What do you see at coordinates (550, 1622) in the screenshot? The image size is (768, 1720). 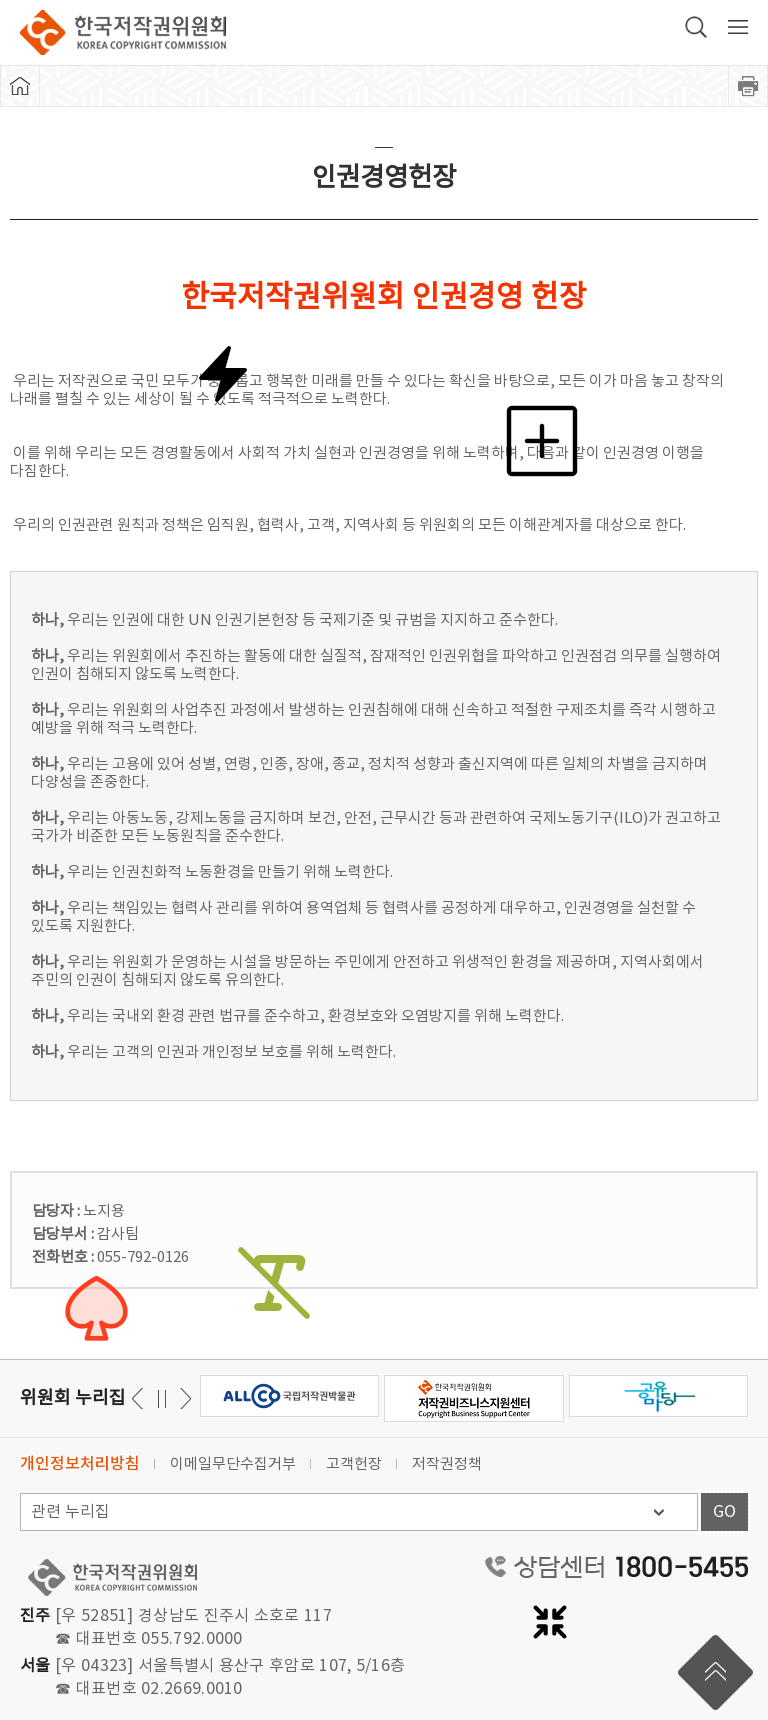 I see `exit fullscreen mode` at bounding box center [550, 1622].